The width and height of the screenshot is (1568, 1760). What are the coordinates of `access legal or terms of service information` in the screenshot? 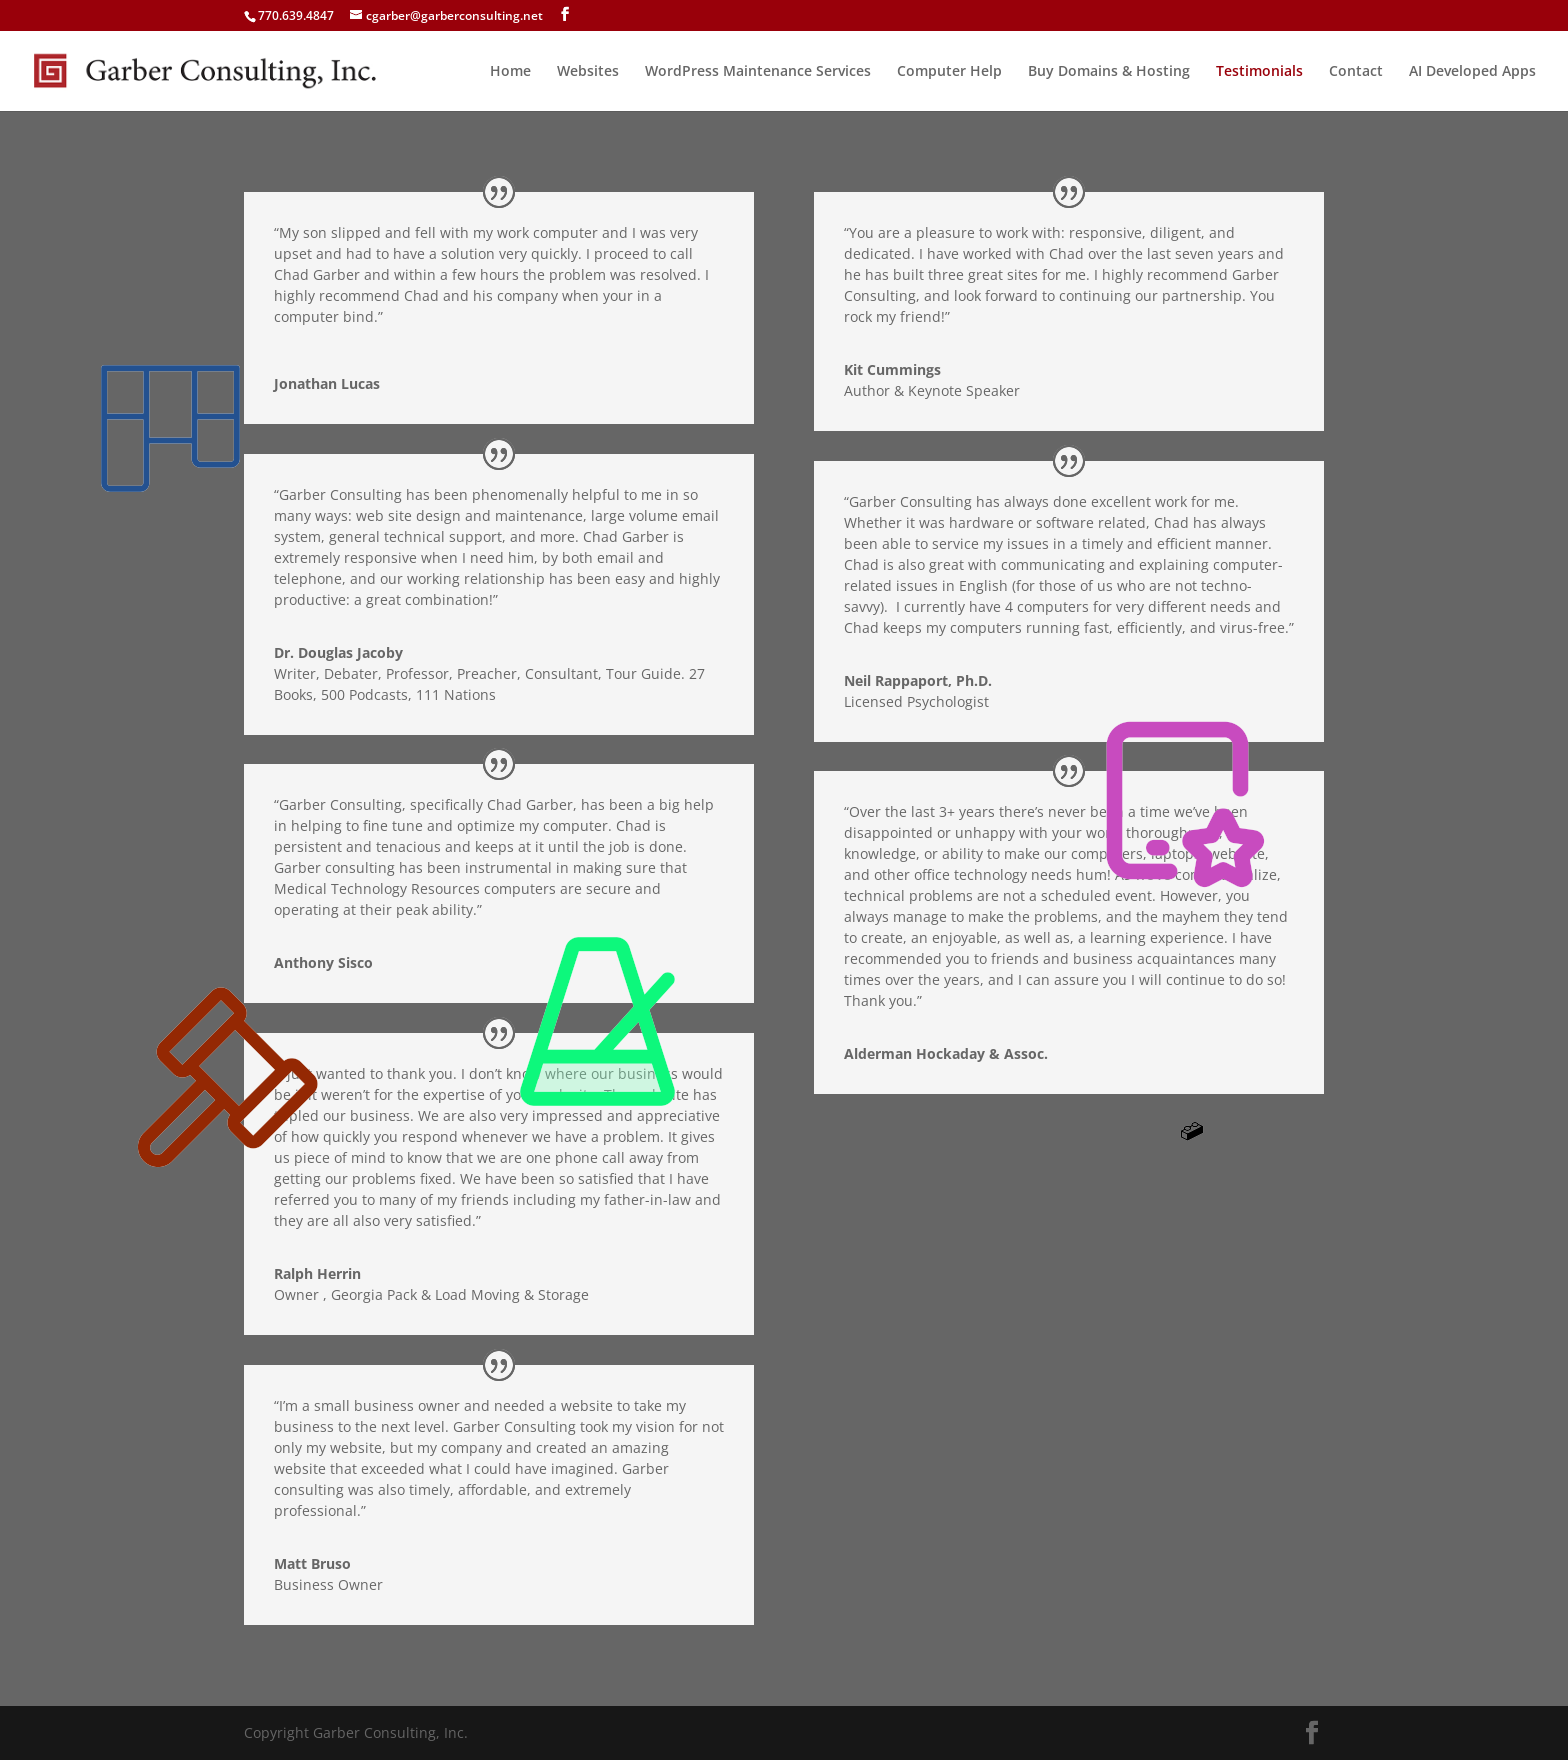 It's located at (221, 1084).